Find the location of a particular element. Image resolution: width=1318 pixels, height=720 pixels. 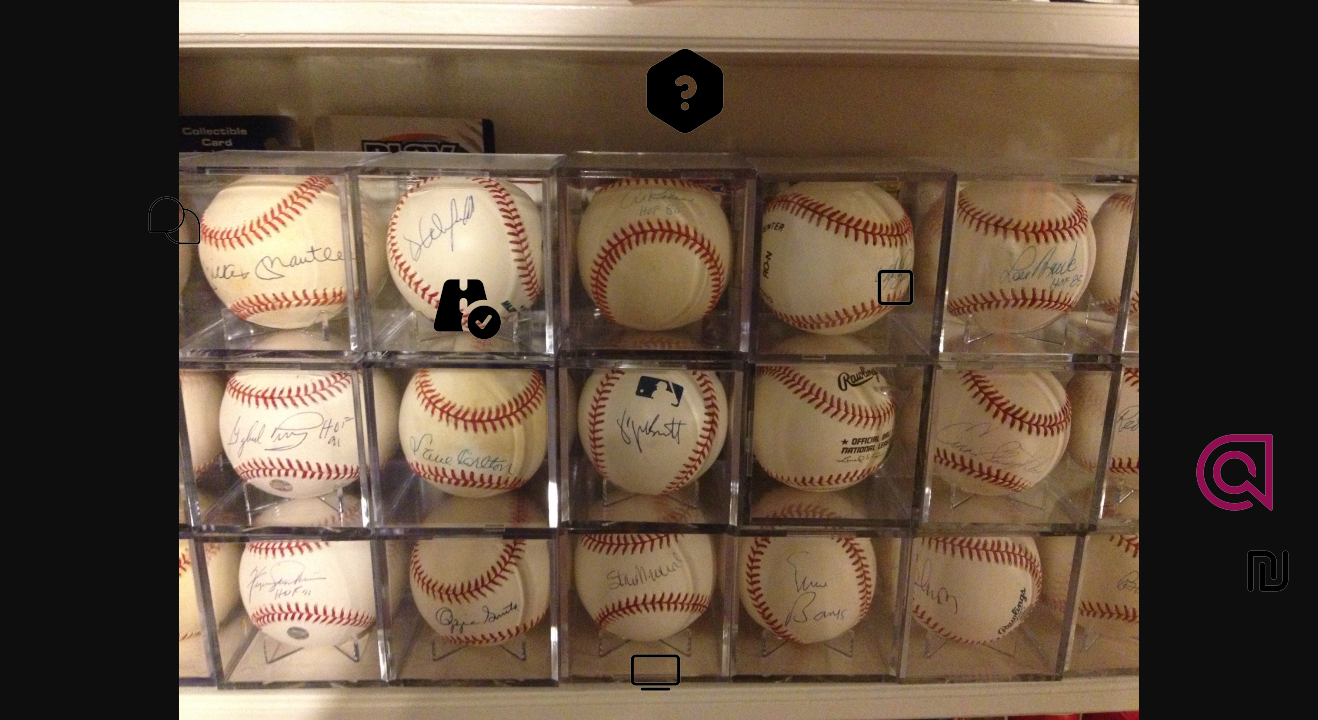

open chat or messaging is located at coordinates (174, 220).